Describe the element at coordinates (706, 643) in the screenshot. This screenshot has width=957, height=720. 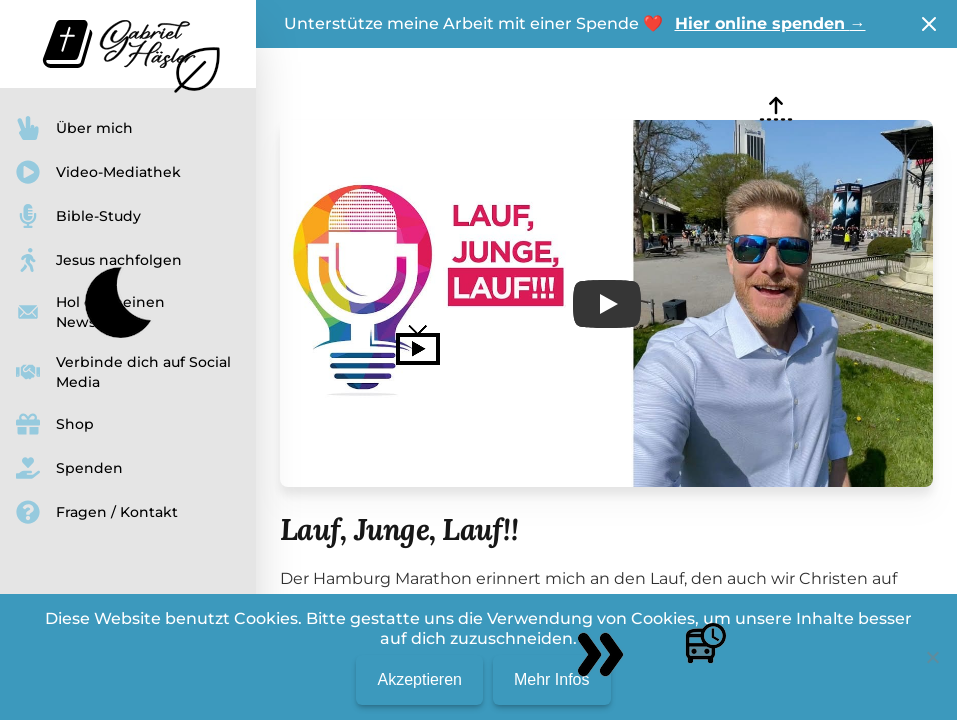
I see `view bus or transit departure times` at that location.